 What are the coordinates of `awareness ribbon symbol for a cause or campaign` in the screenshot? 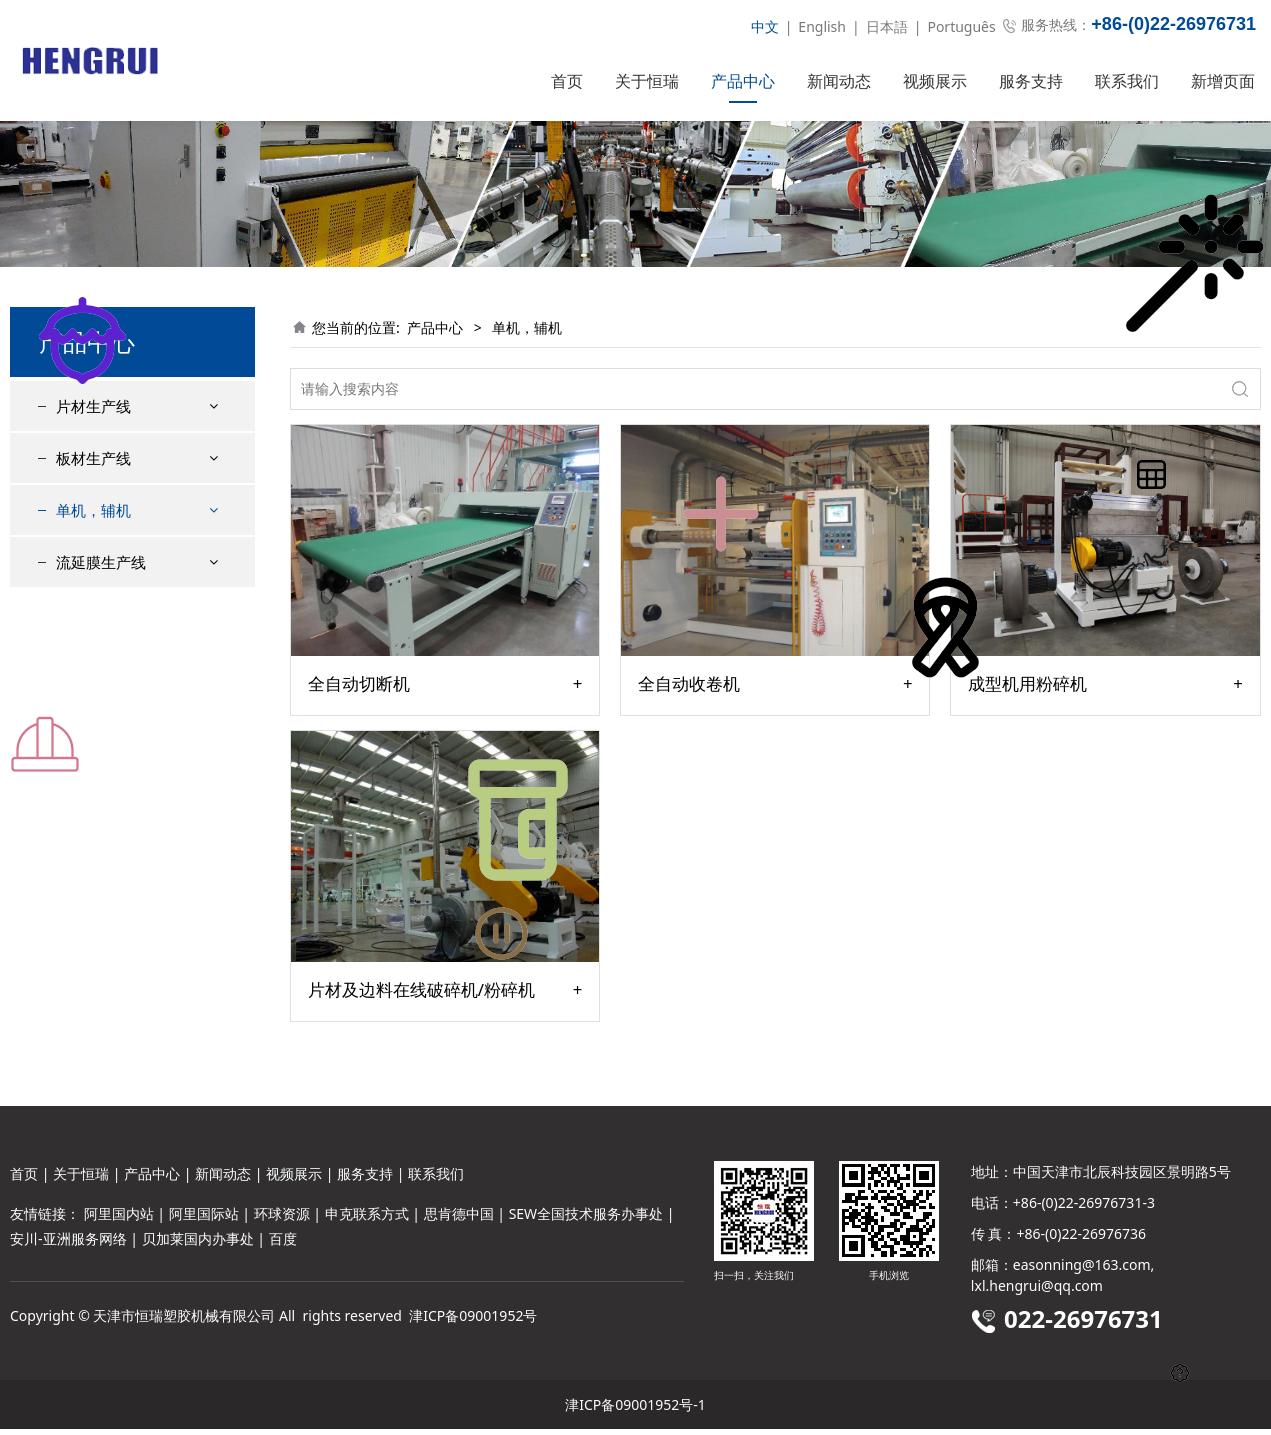 It's located at (945, 627).